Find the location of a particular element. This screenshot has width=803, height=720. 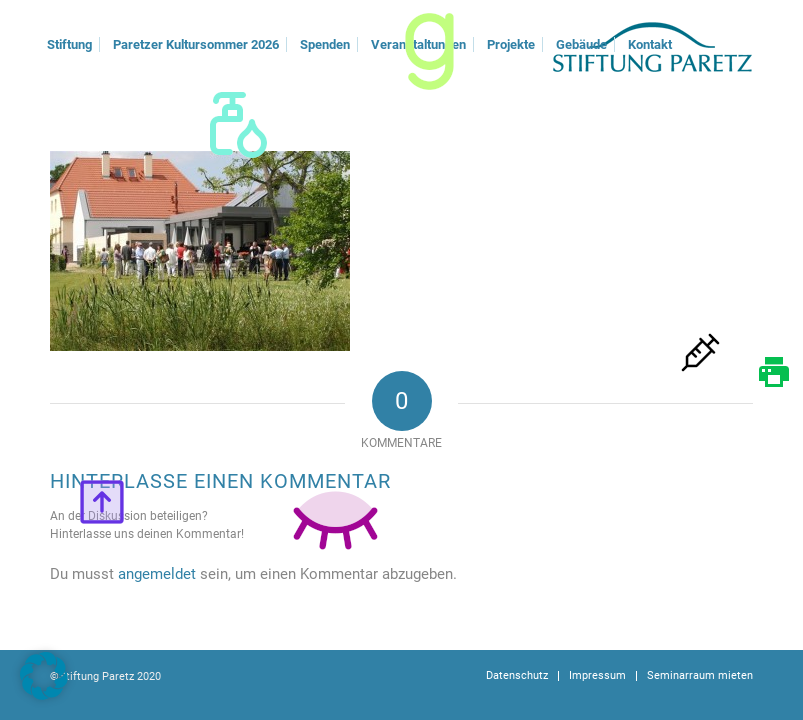

print the current document is located at coordinates (774, 372).